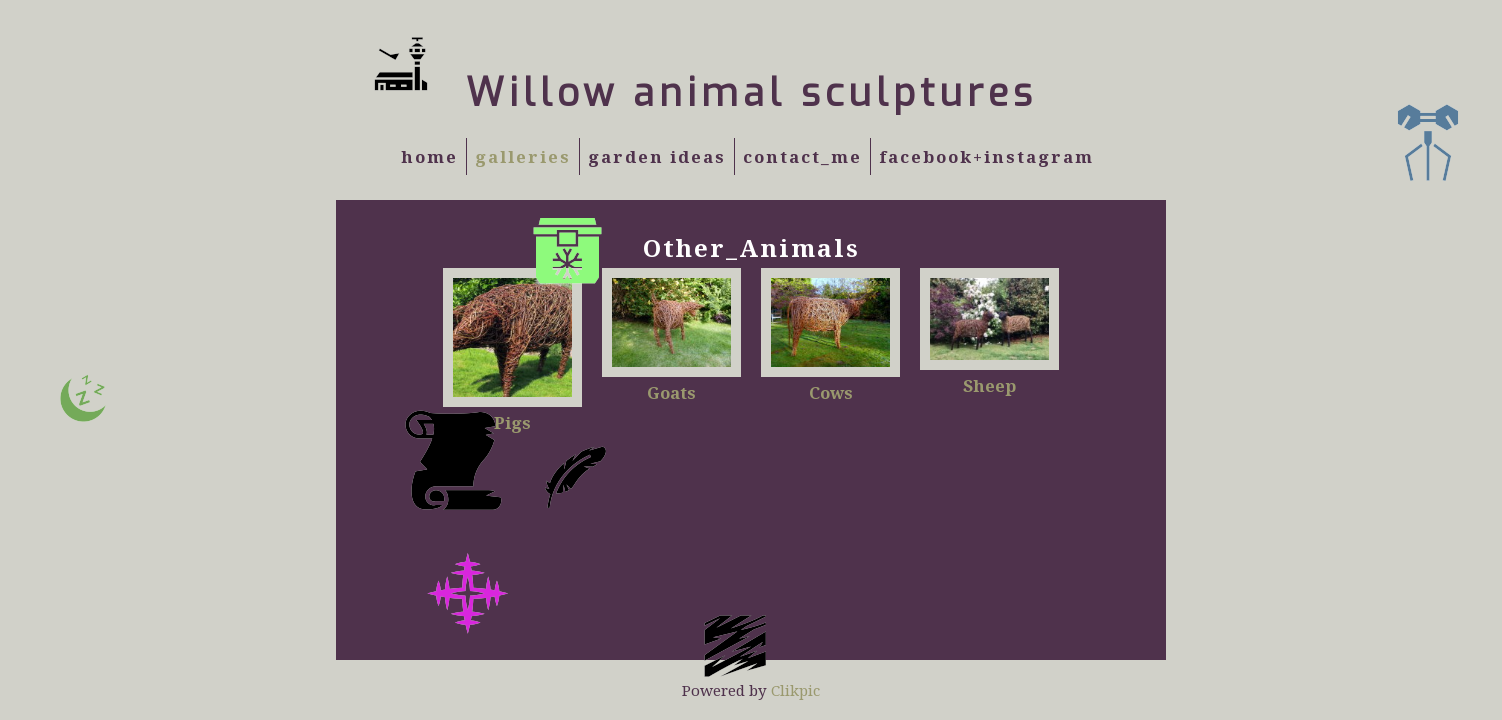  What do you see at coordinates (567, 249) in the screenshot?
I see `access cooling or refrigeration settings` at bounding box center [567, 249].